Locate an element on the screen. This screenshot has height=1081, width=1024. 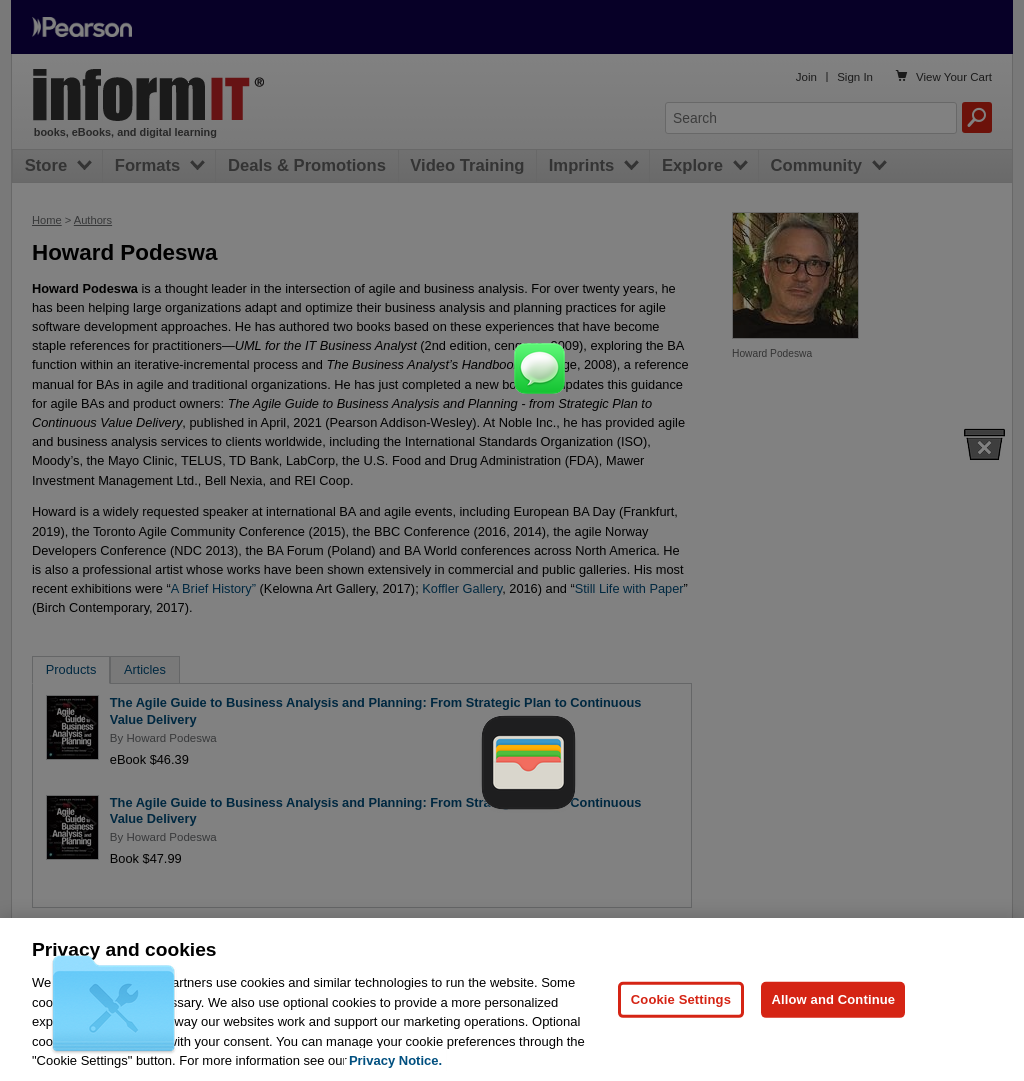
open the utilities folder is located at coordinates (113, 1003).